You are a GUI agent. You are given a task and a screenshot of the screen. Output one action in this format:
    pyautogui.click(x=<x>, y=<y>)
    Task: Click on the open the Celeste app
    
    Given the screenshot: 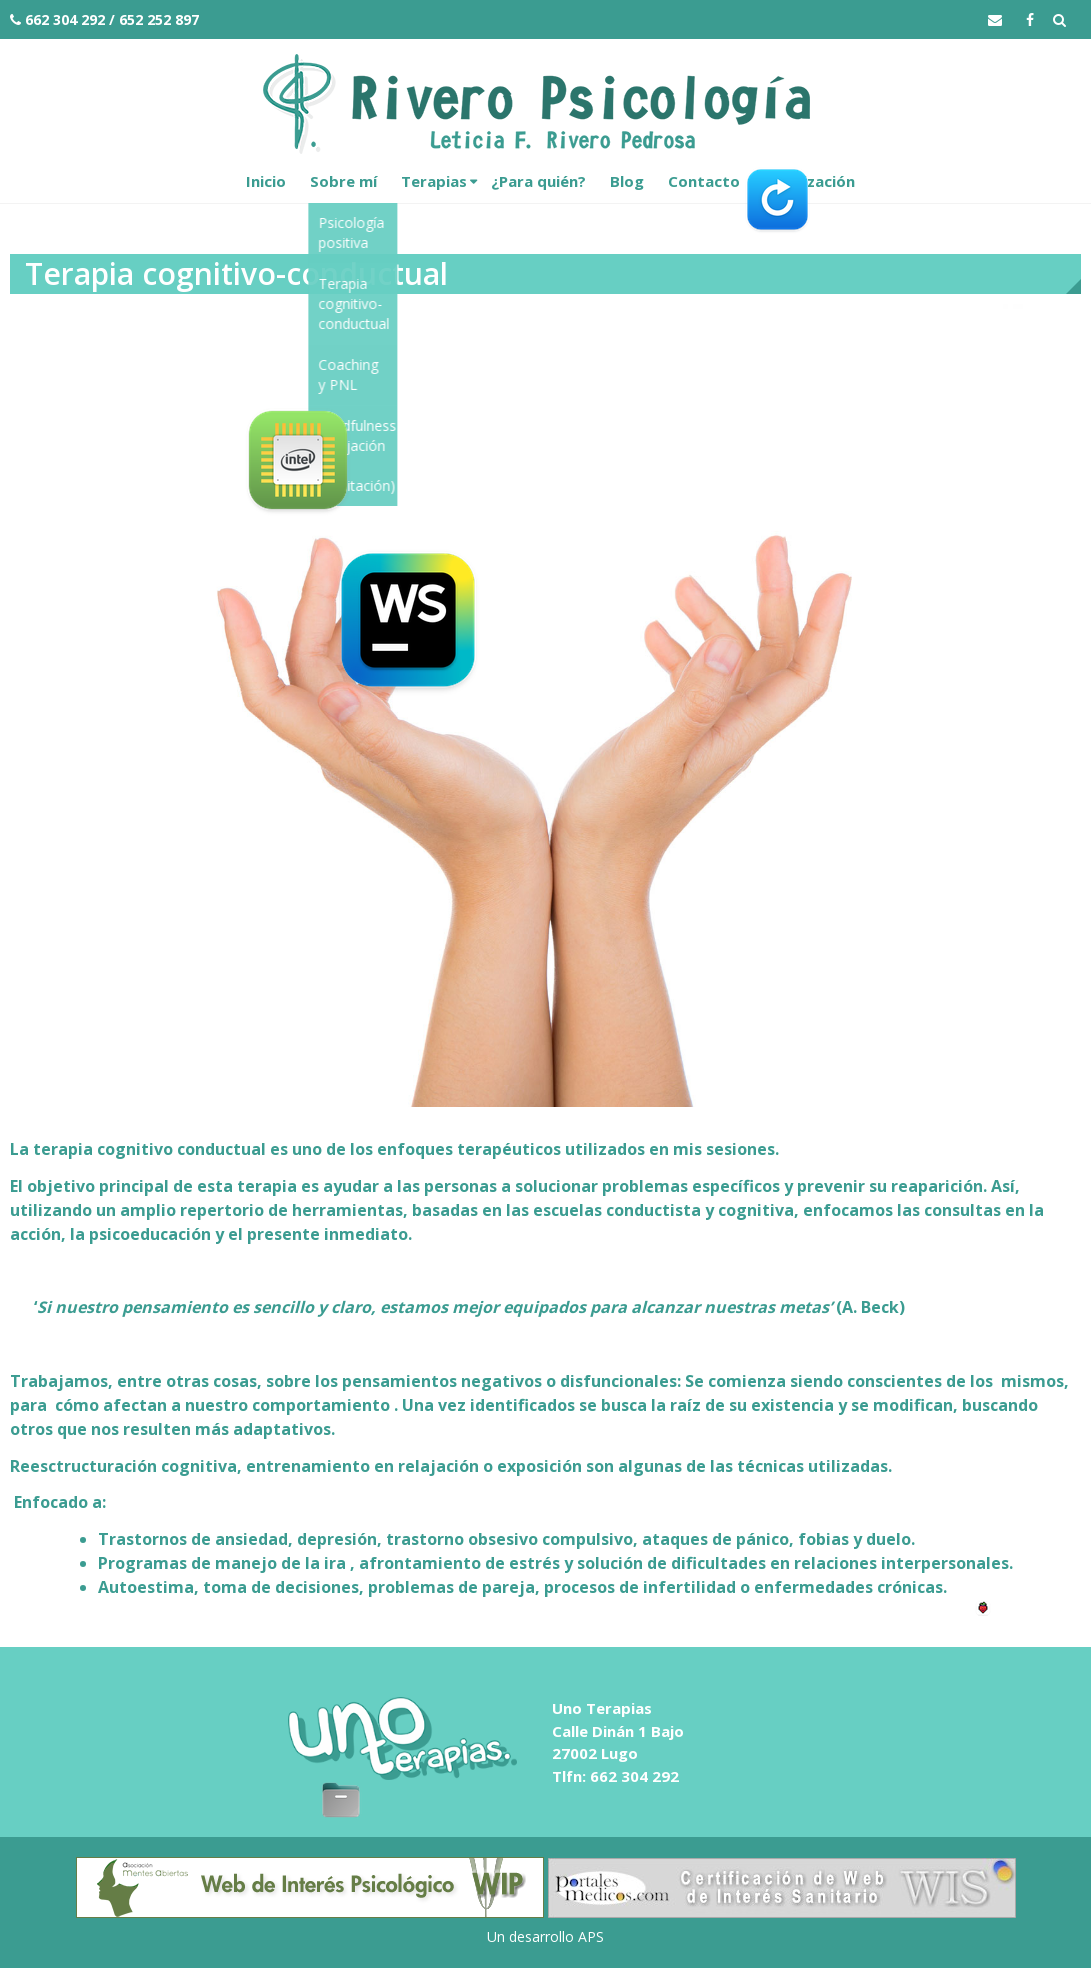 What is the action you would take?
    pyautogui.click(x=983, y=1608)
    